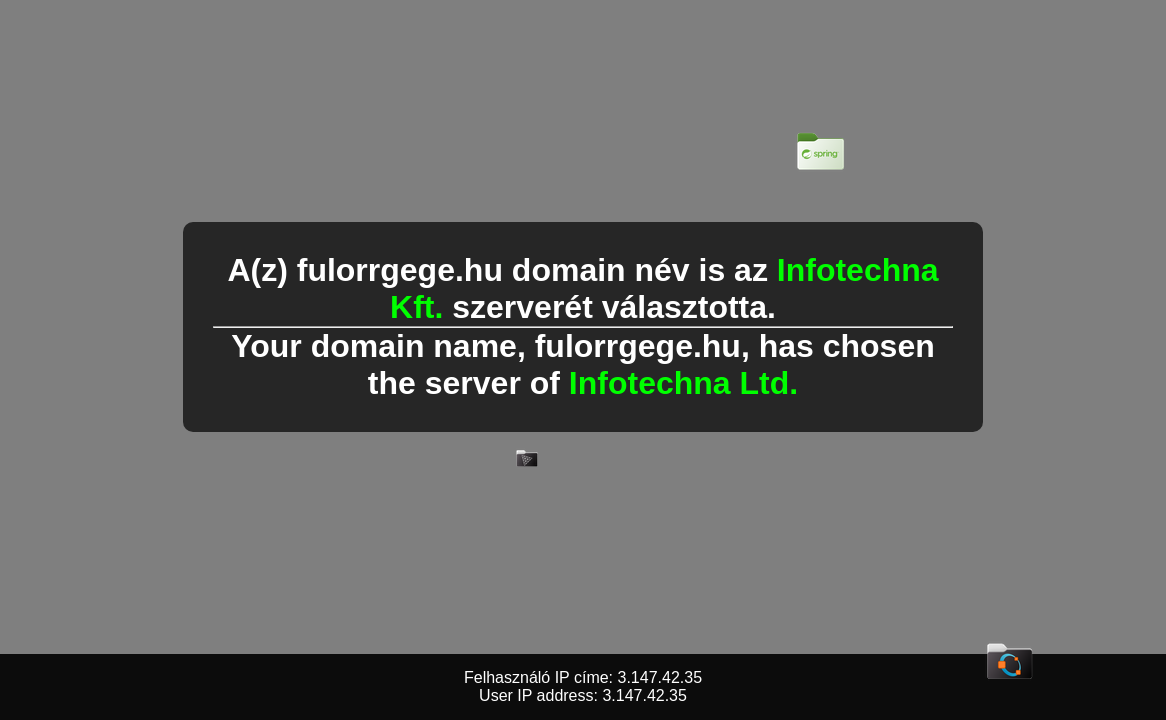 The width and height of the screenshot is (1166, 720). What do you see at coordinates (820, 152) in the screenshot?
I see `open folder containing Spring framework project files` at bounding box center [820, 152].